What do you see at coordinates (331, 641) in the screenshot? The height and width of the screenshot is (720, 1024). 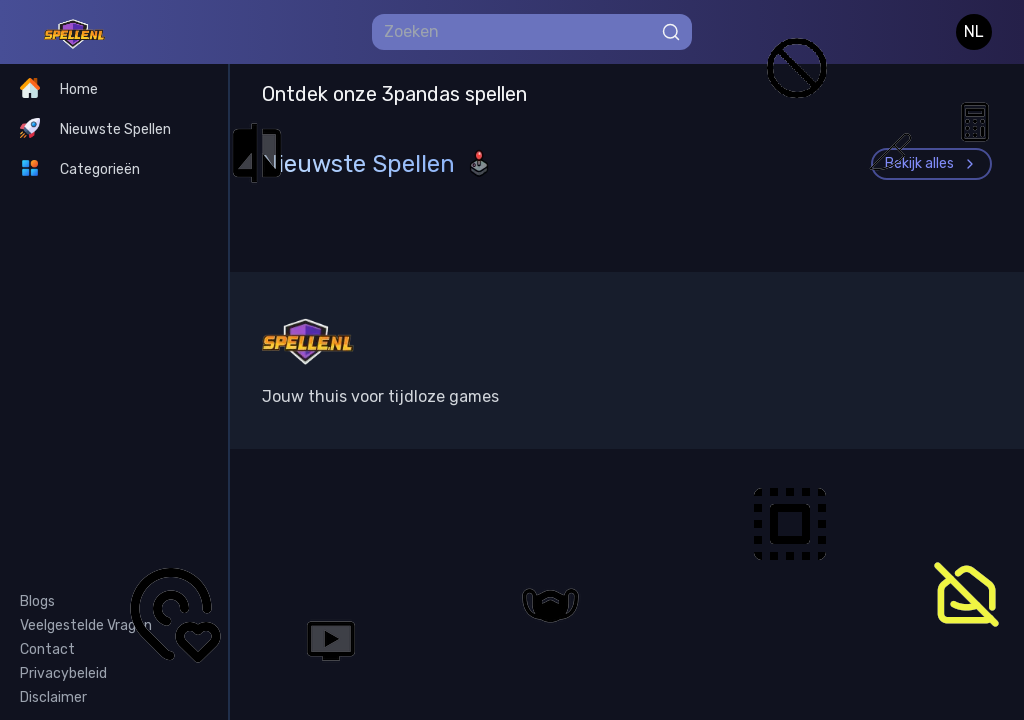 I see `access on-demand video content` at bounding box center [331, 641].